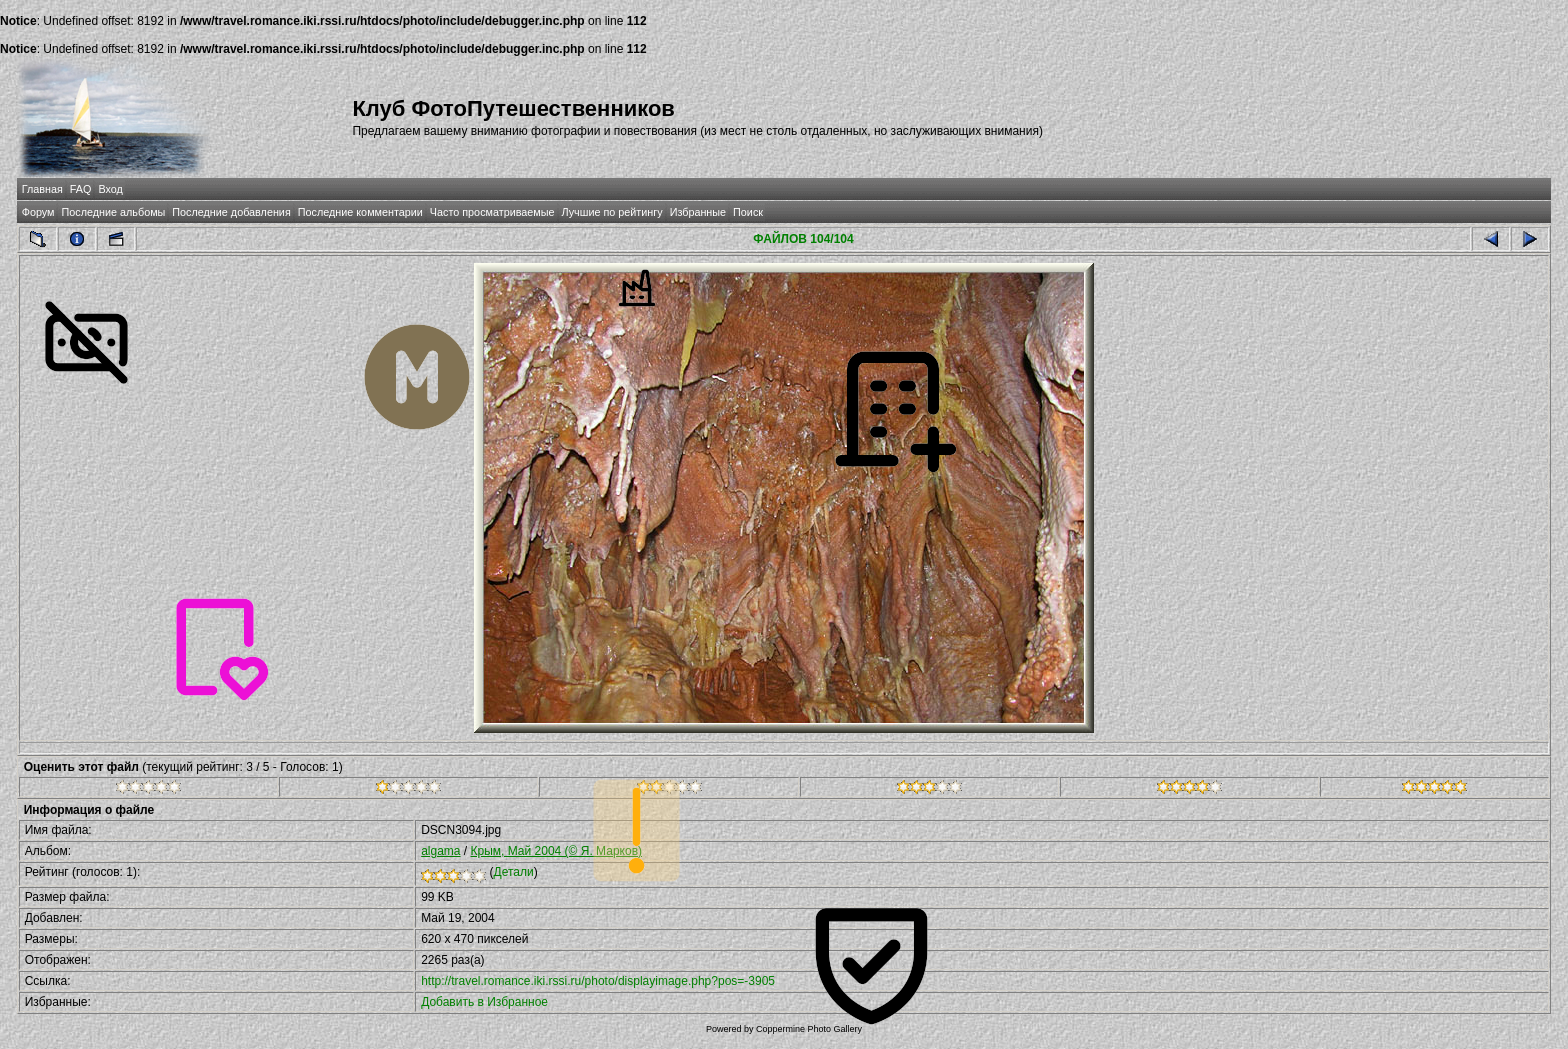 The height and width of the screenshot is (1049, 1568). I want to click on indicates an alert or warning that requires attention, so click(636, 830).